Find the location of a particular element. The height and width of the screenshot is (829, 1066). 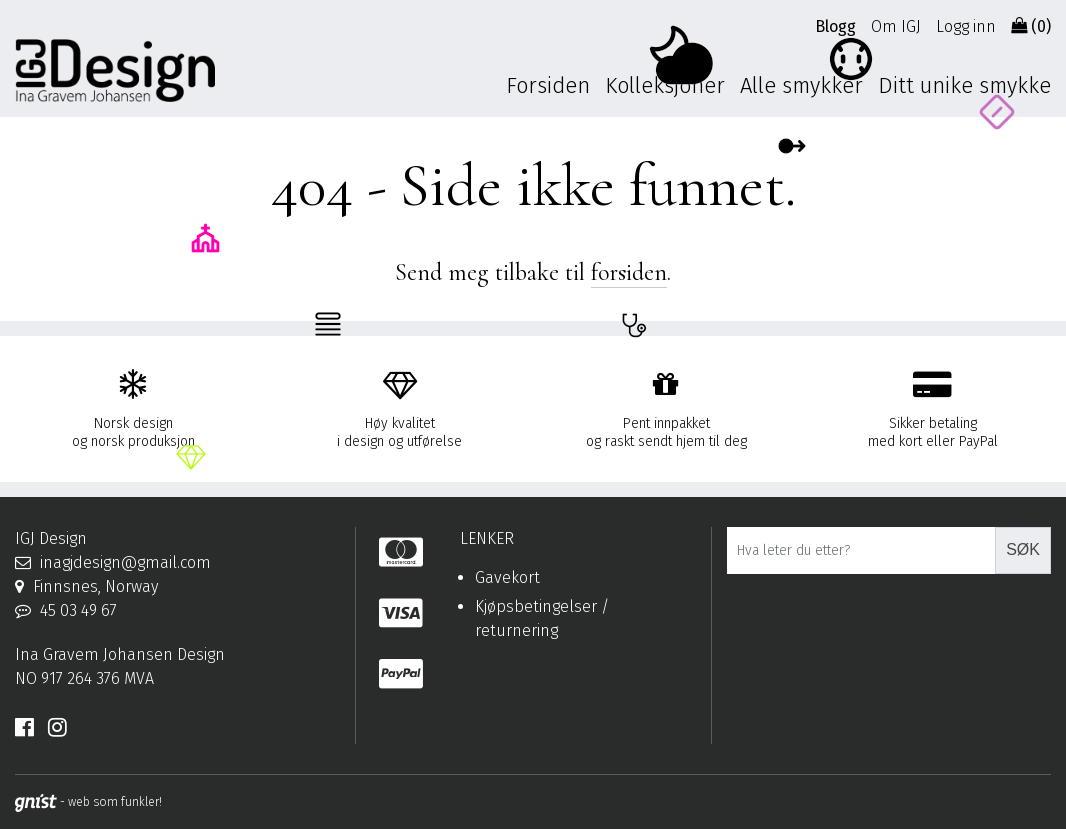

view nearby churches or places of worship is located at coordinates (205, 239).